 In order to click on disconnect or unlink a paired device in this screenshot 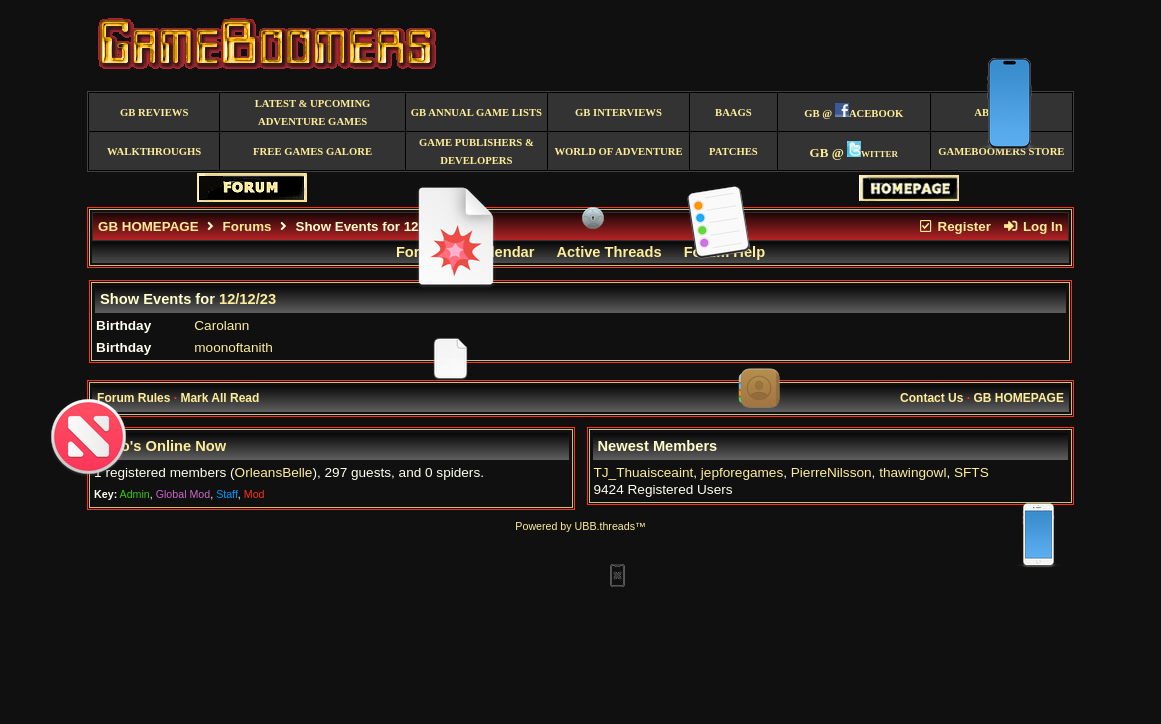, I will do `click(617, 575)`.